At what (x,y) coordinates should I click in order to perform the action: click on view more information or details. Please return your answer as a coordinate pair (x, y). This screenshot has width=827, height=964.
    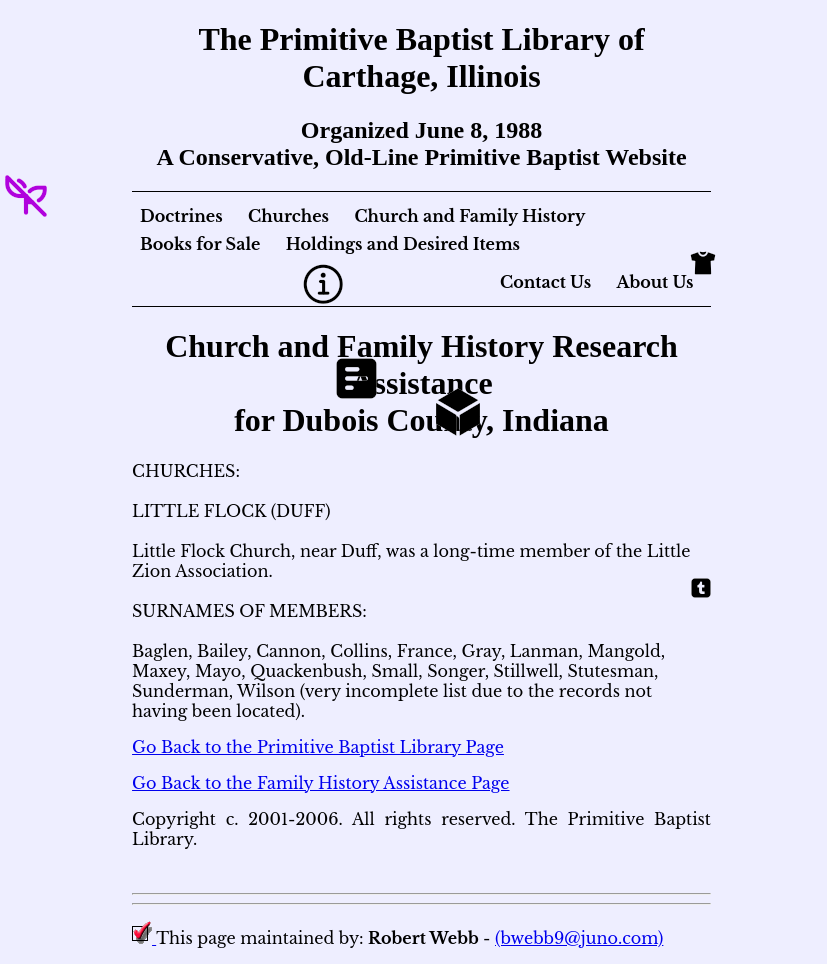
    Looking at the image, I should click on (324, 285).